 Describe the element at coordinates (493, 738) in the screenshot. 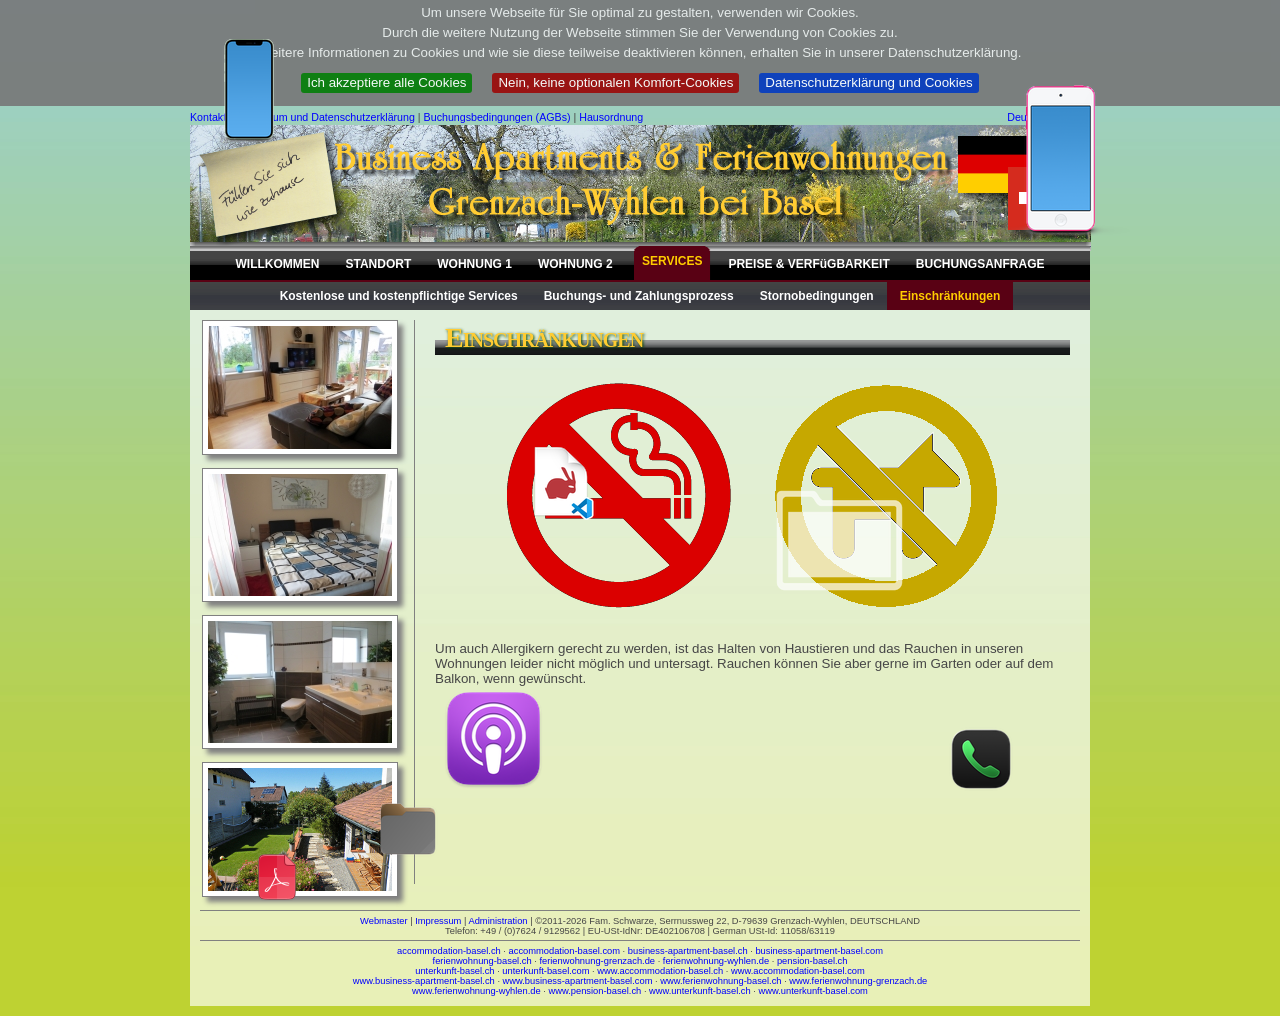

I see `open the podcasts app` at that location.